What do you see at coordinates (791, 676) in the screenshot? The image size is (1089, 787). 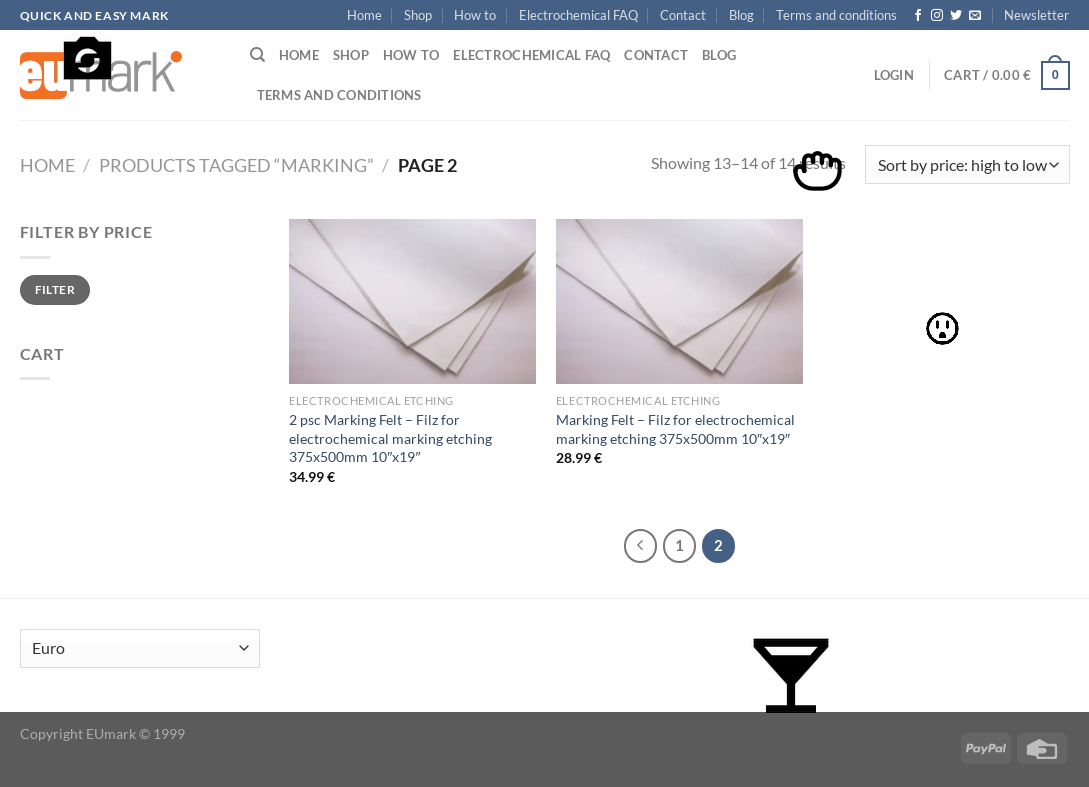 I see `find nearby bars or nightlife` at bounding box center [791, 676].